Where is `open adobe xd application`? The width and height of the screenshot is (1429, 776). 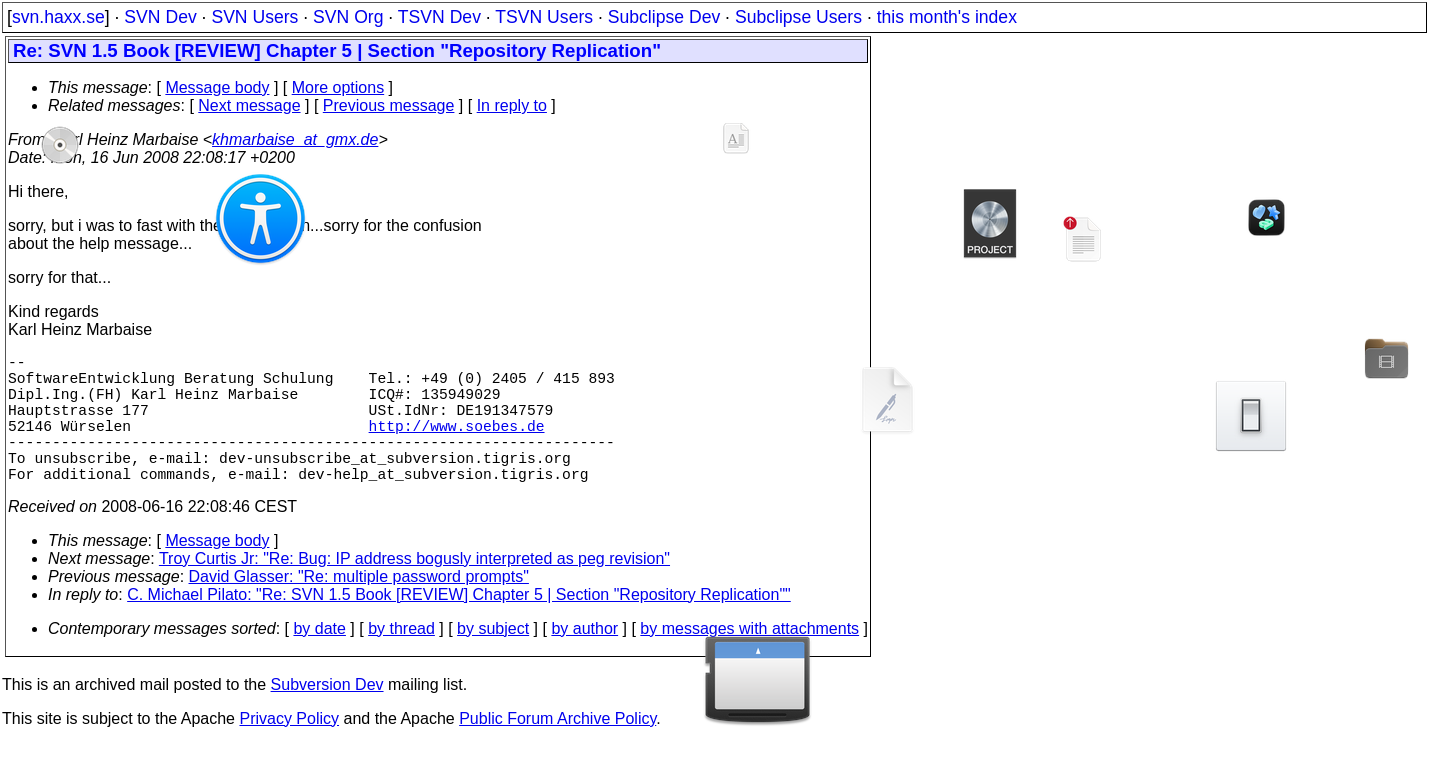 open adobe xd application is located at coordinates (757, 679).